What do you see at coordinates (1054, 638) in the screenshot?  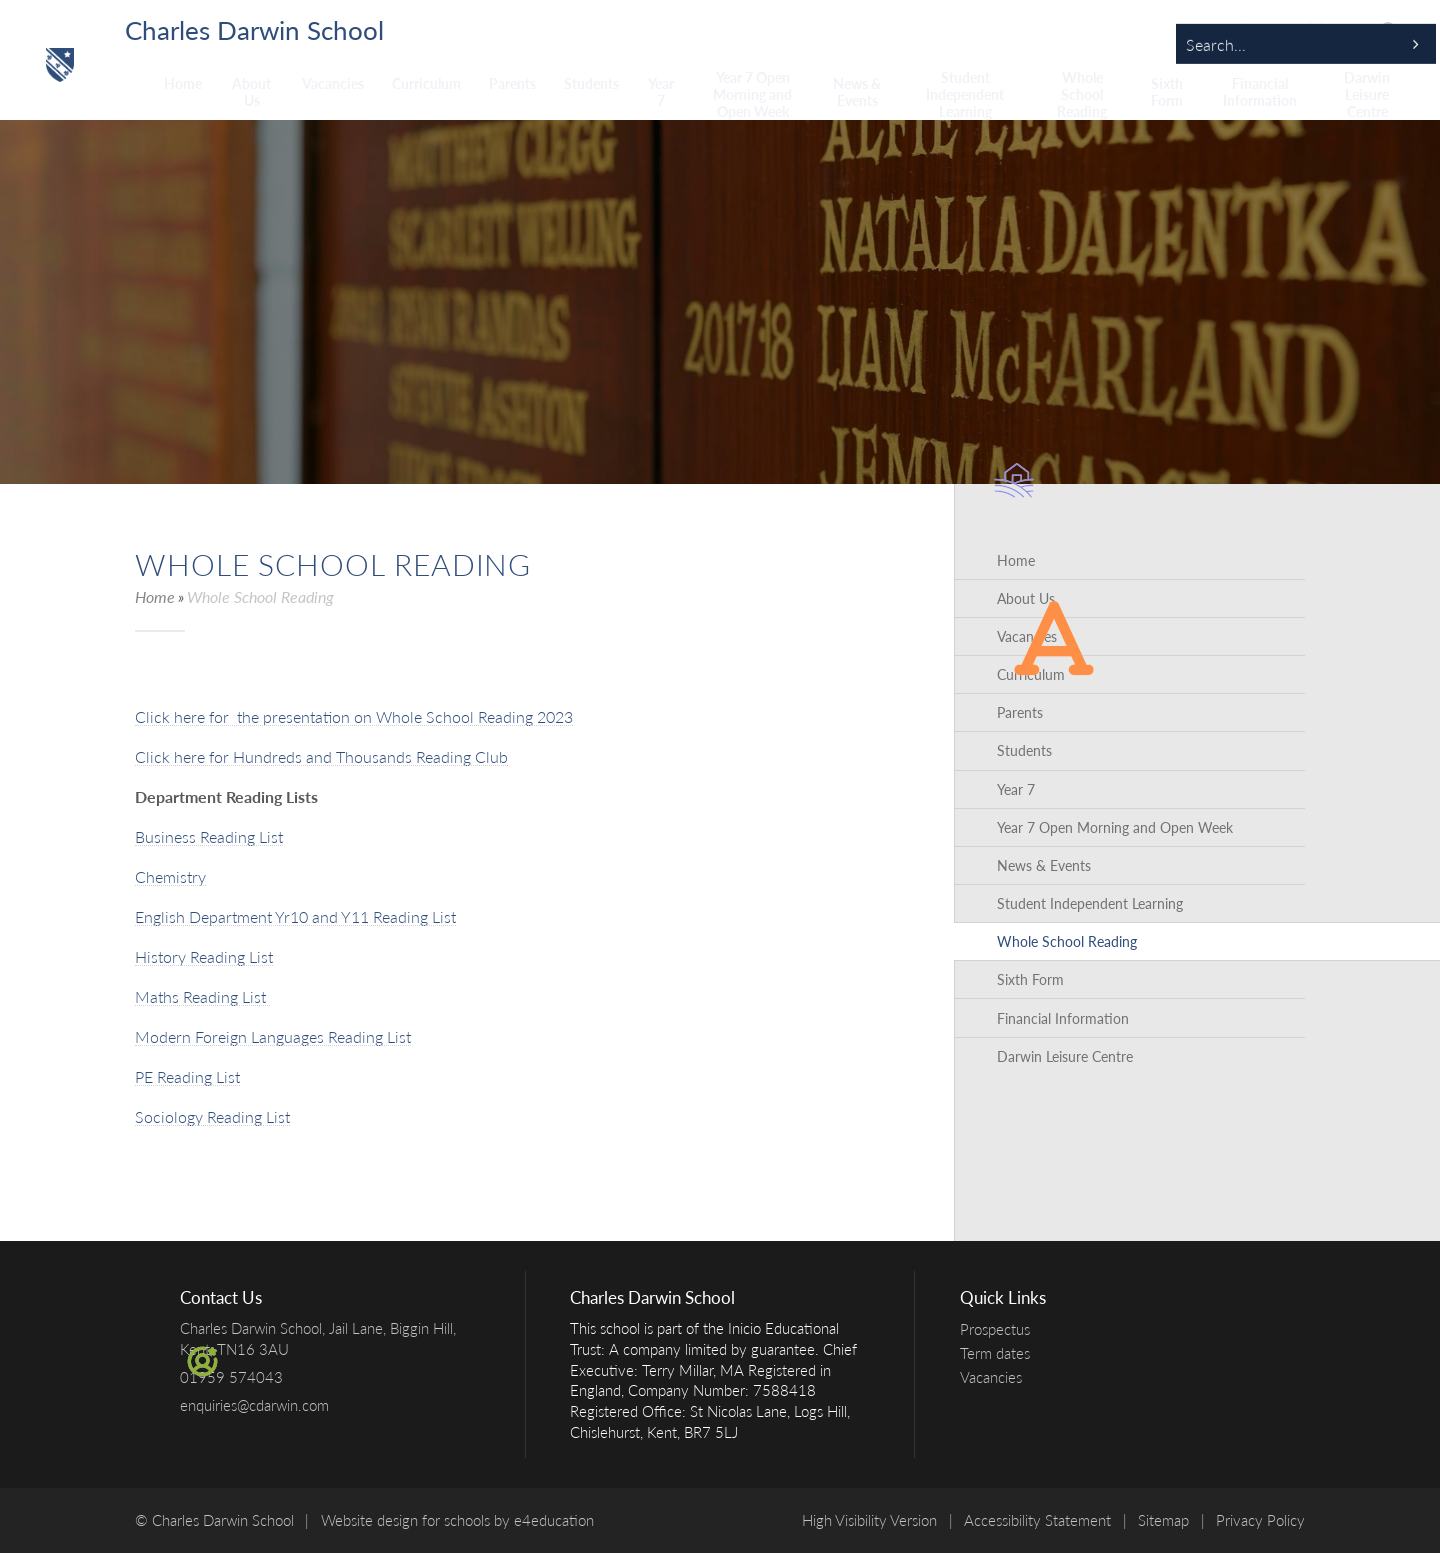 I see `change font or typography settings` at bounding box center [1054, 638].